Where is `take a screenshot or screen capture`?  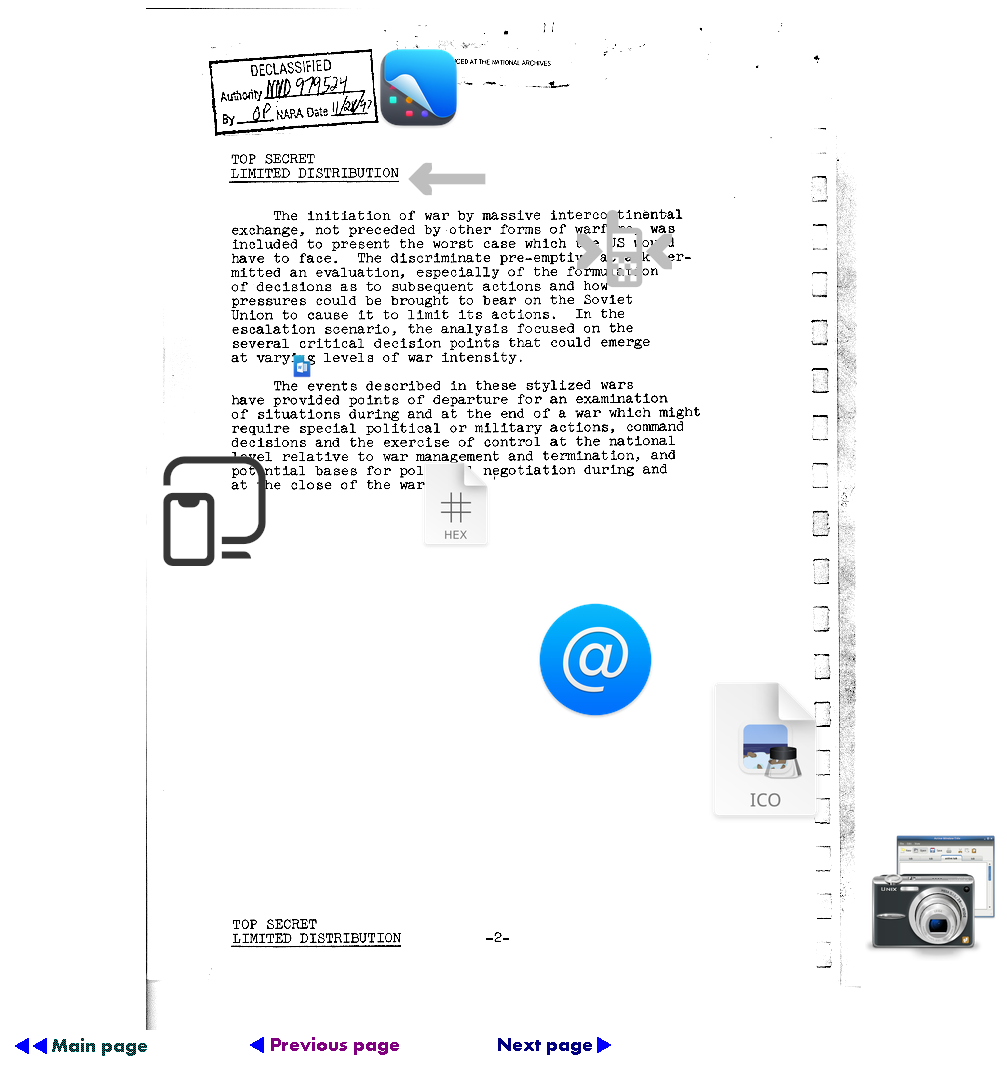 take a screenshot or screen capture is located at coordinates (933, 893).